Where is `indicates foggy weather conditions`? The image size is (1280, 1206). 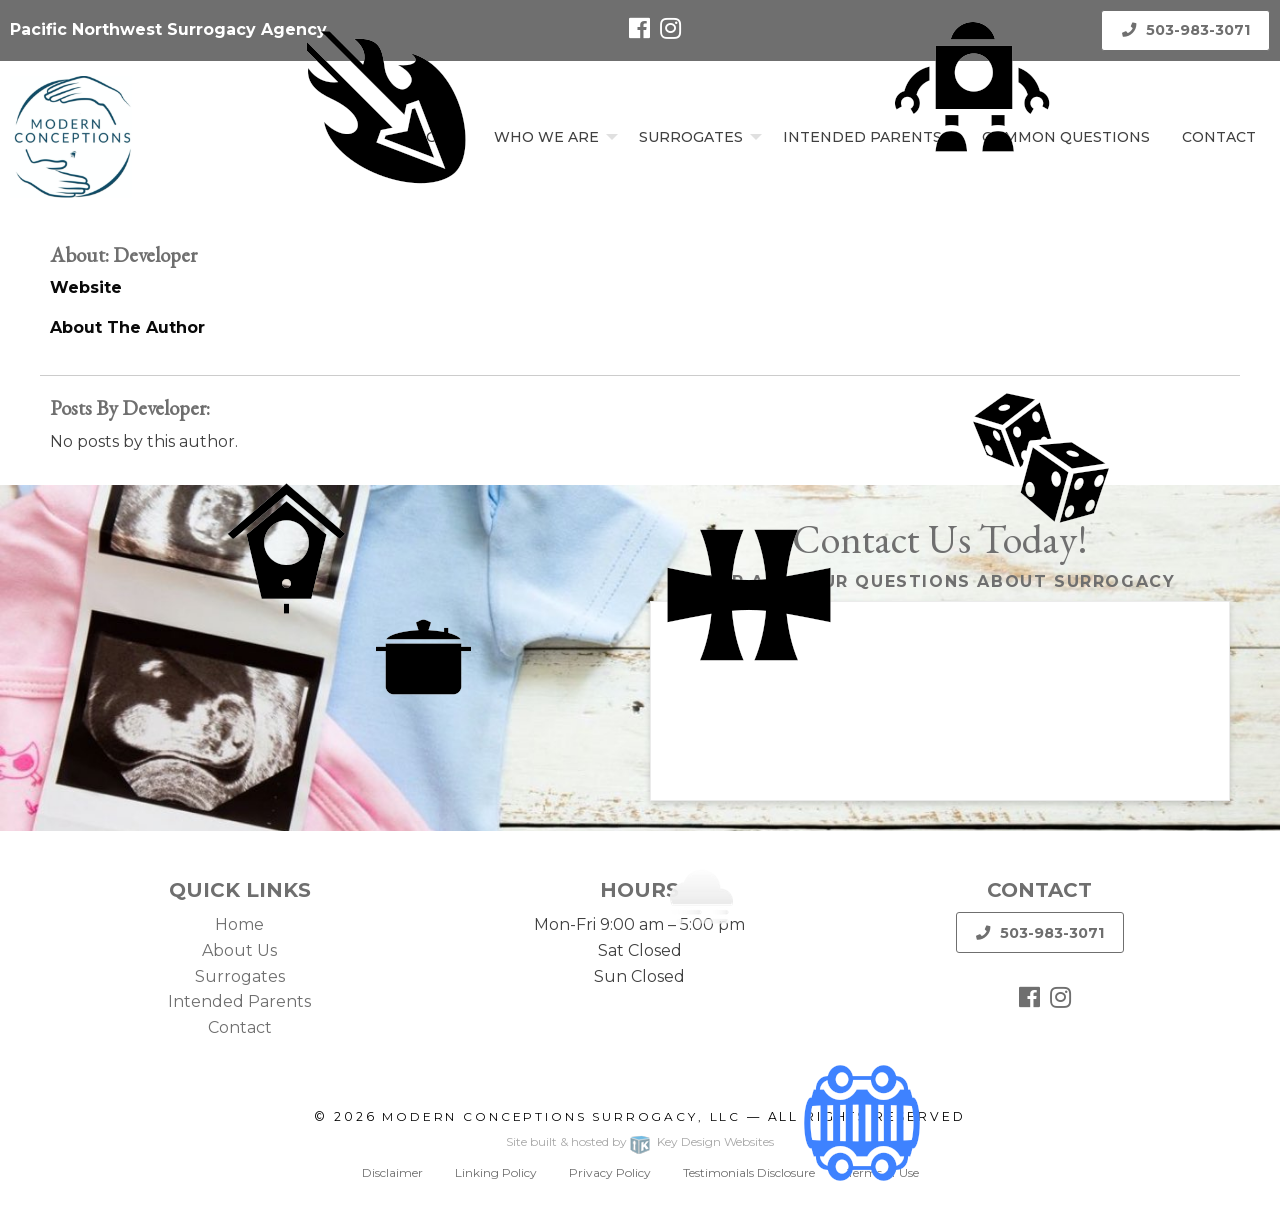 indicates foggy weather conditions is located at coordinates (701, 896).